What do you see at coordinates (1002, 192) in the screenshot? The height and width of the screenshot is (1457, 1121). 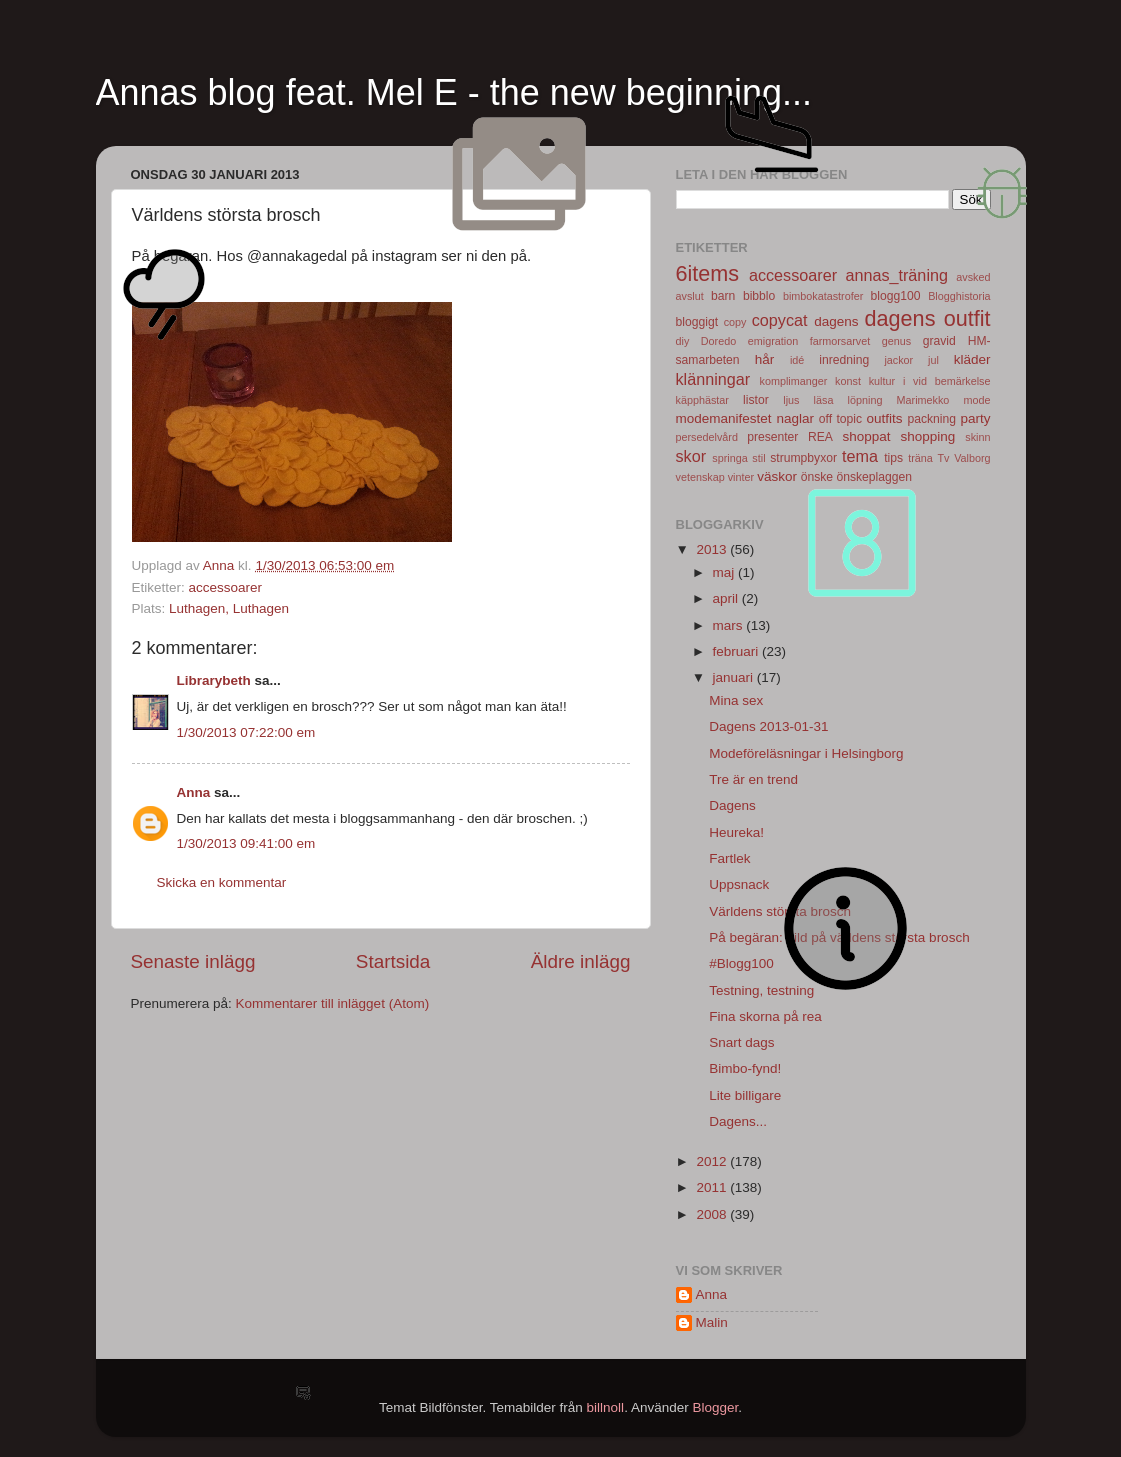 I see `report a bug or issue` at bounding box center [1002, 192].